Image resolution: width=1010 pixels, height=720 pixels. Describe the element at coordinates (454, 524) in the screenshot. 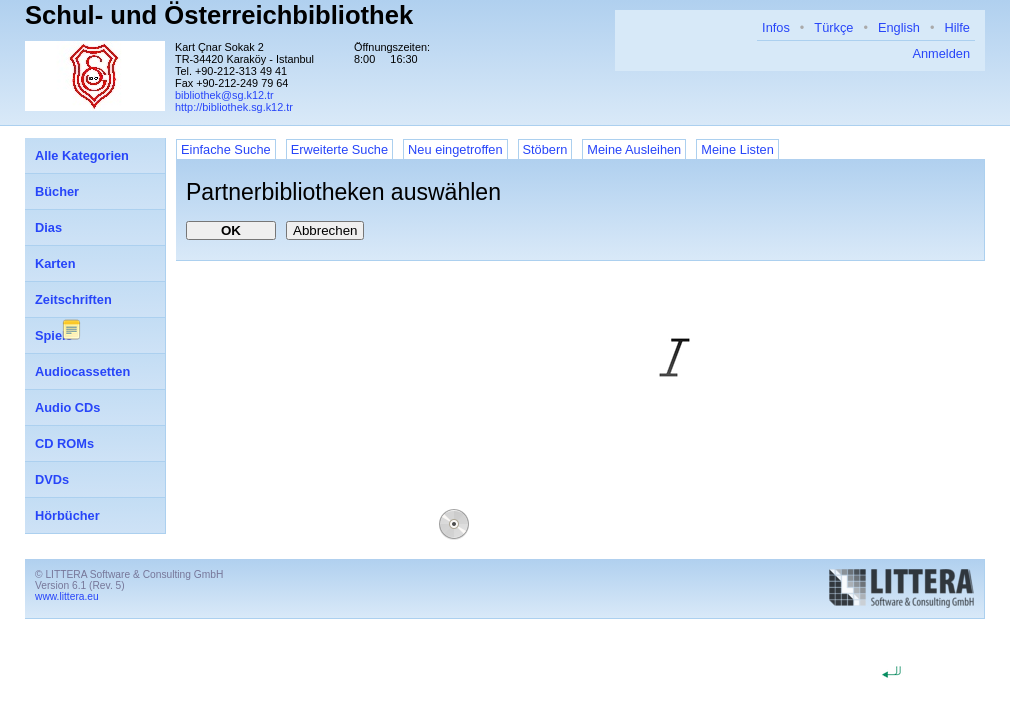

I see `access DVD or optical disc drive` at that location.